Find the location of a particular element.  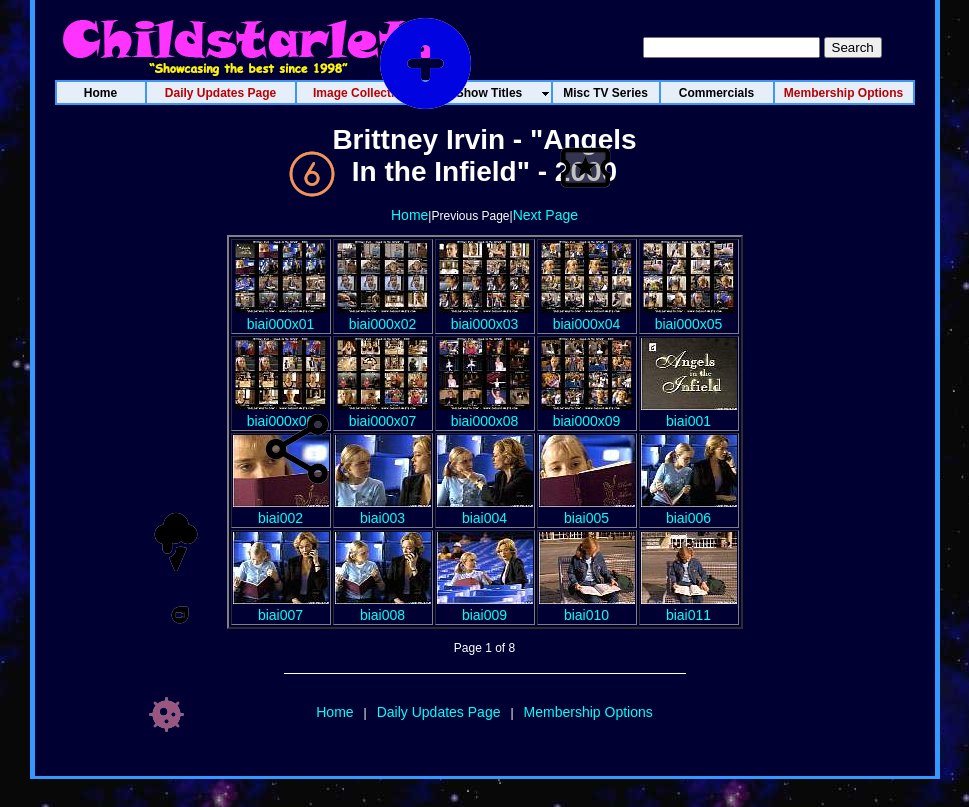

indicates step six in a numbered sequence is located at coordinates (312, 174).